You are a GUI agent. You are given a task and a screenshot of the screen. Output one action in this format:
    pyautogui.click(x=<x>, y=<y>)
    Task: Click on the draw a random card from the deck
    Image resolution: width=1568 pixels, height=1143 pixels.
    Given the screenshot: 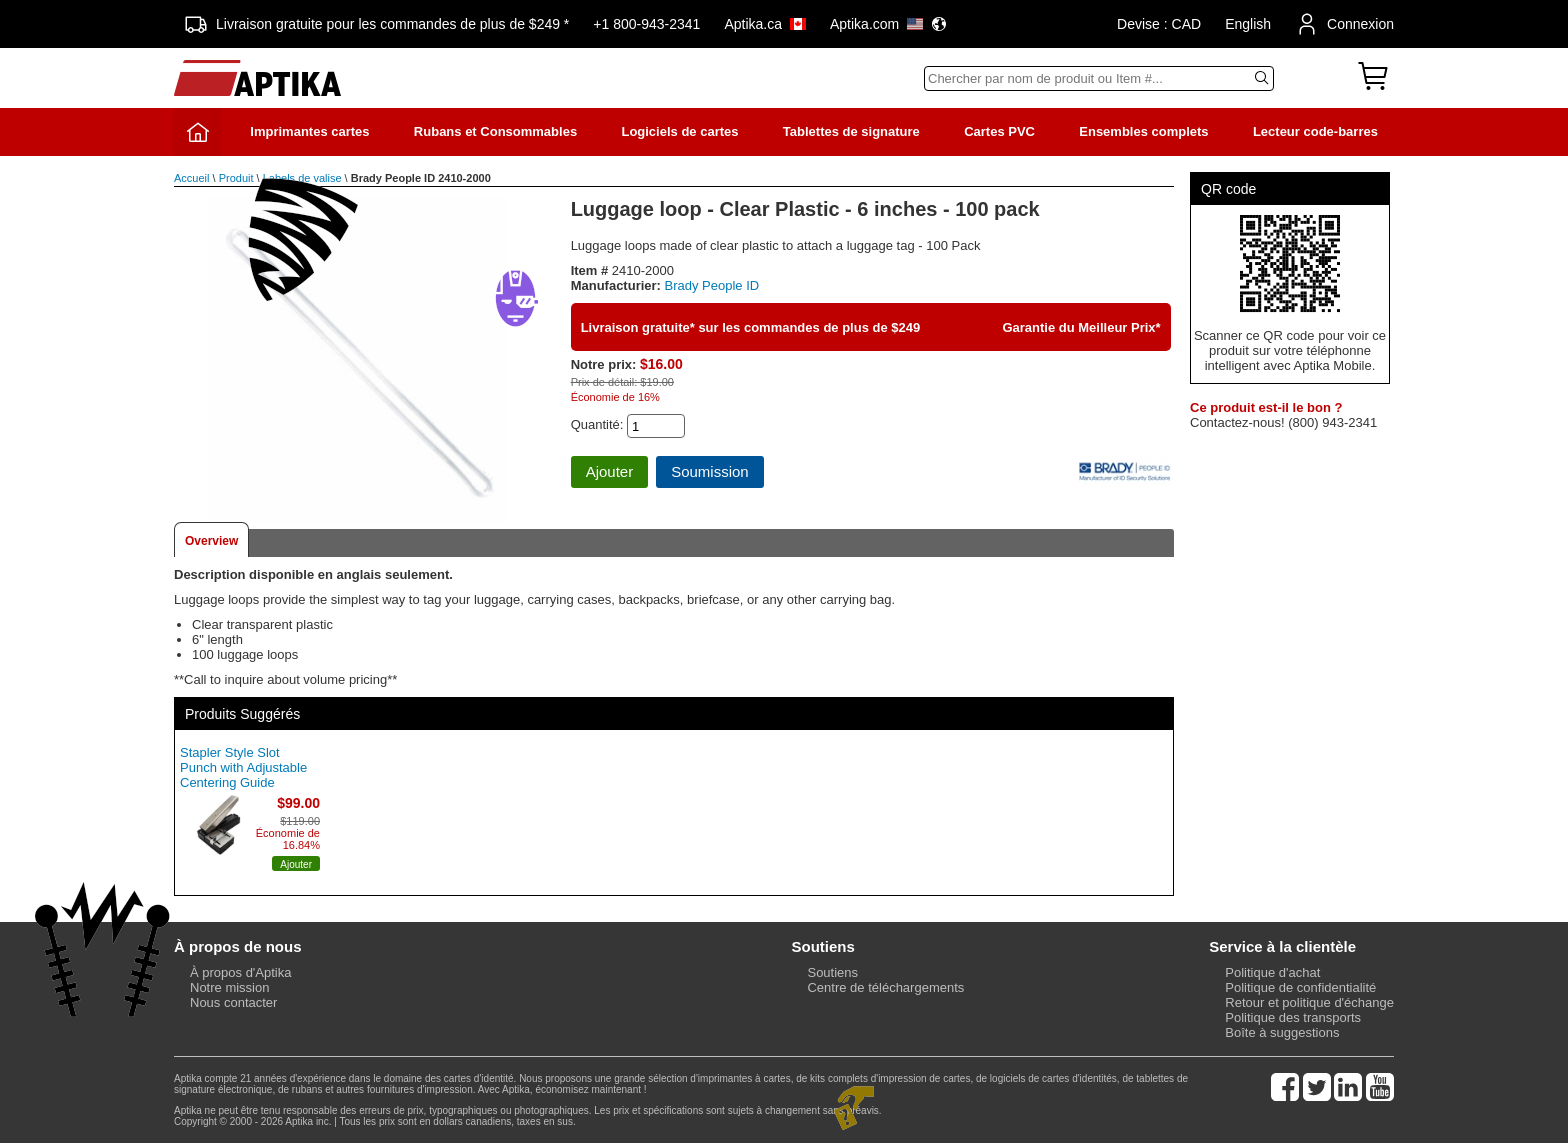 What is the action you would take?
    pyautogui.click(x=854, y=1108)
    